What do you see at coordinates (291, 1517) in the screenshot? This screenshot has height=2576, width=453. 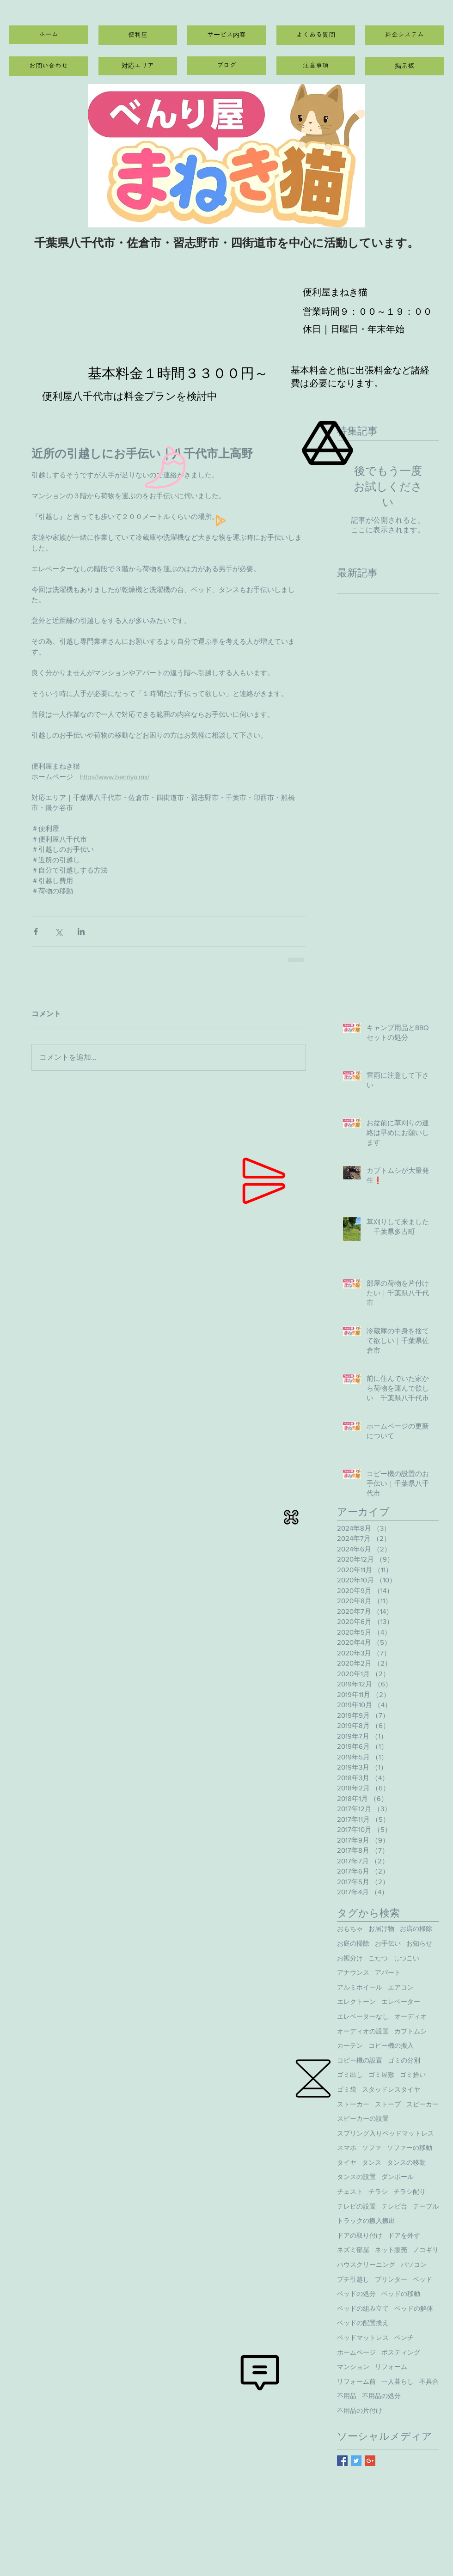 I see `access drone controls` at bounding box center [291, 1517].